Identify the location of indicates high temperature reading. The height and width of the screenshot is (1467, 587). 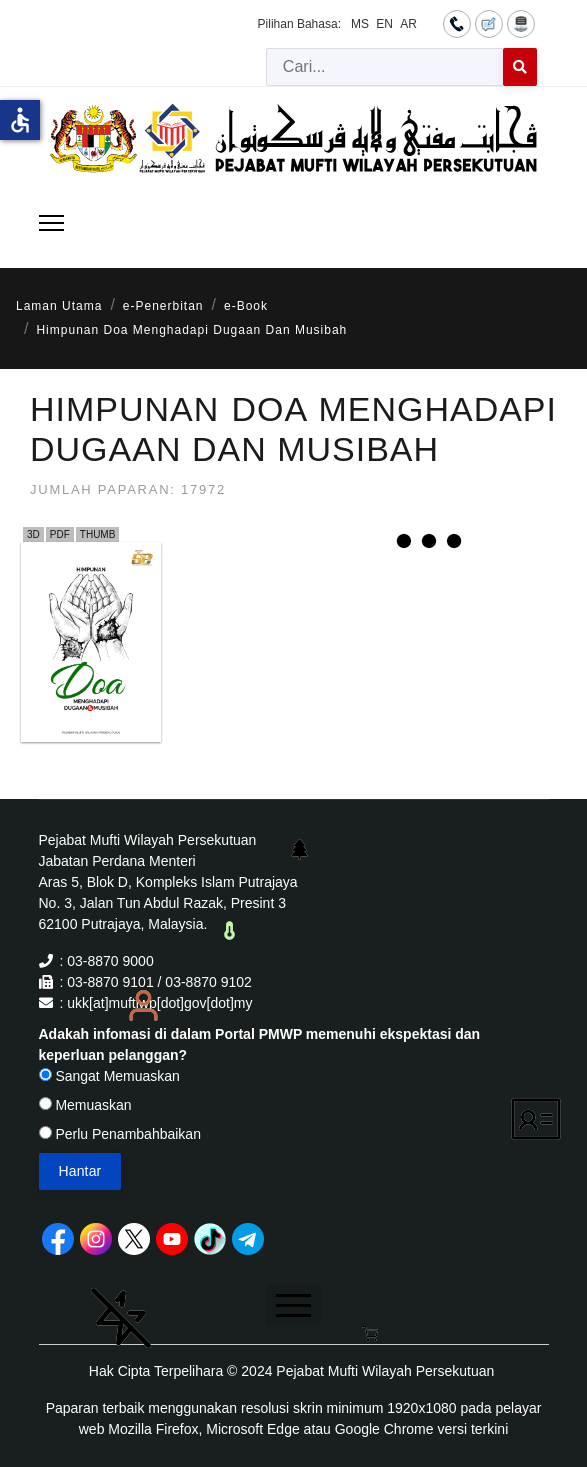
(229, 930).